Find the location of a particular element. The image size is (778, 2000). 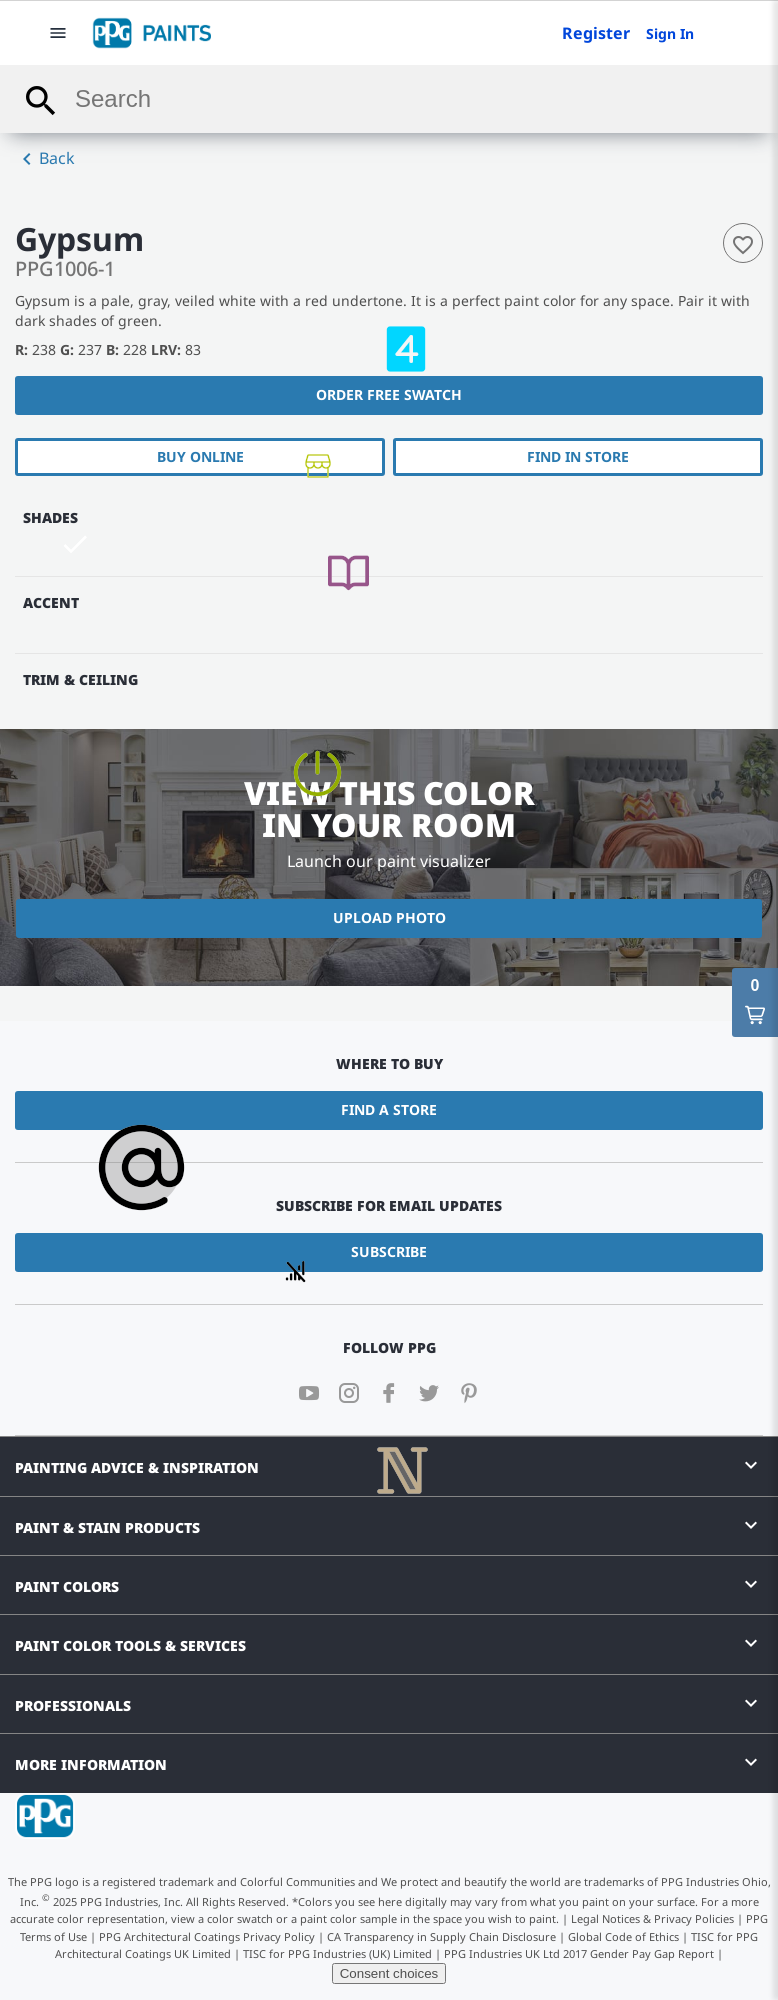

access documentation or readme is located at coordinates (348, 573).